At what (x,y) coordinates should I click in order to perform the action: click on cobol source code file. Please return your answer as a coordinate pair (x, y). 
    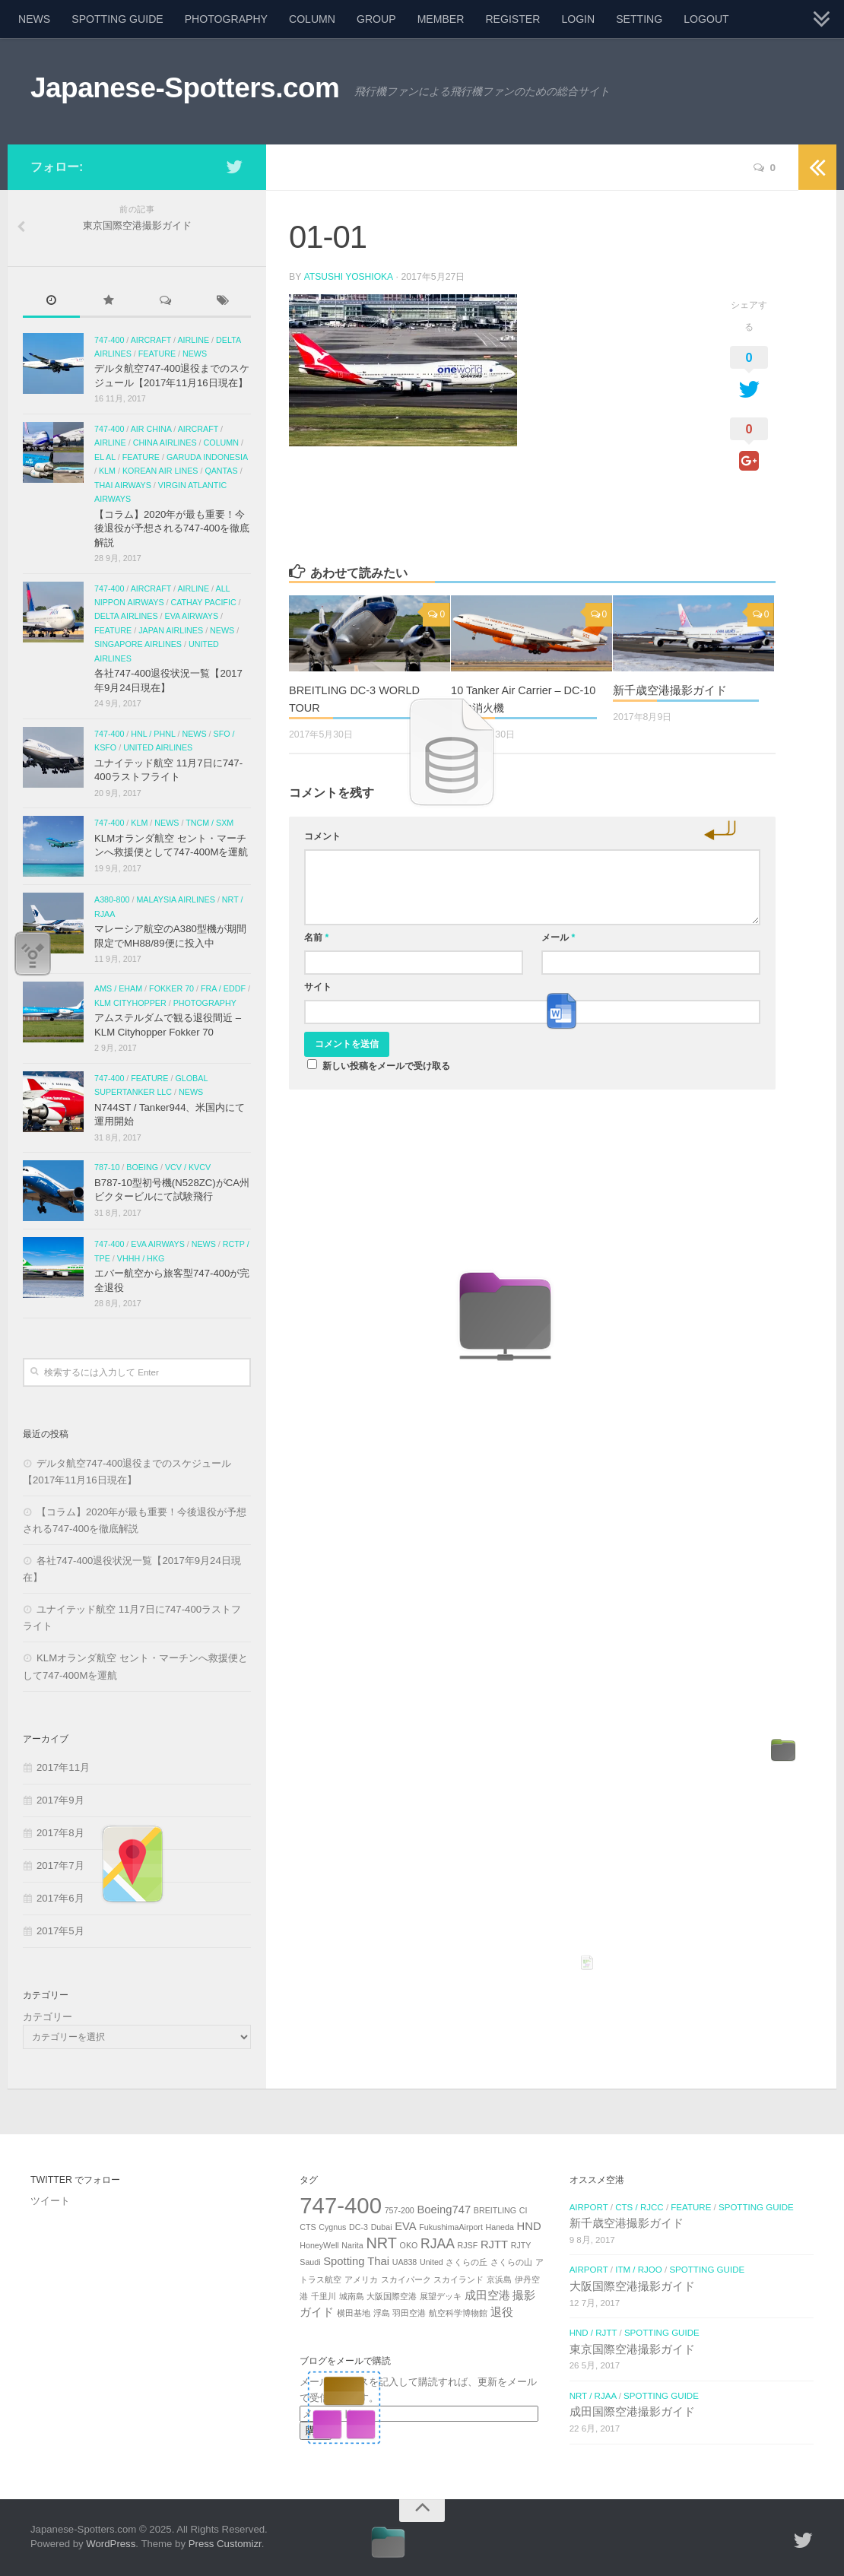
    Looking at the image, I should click on (587, 1962).